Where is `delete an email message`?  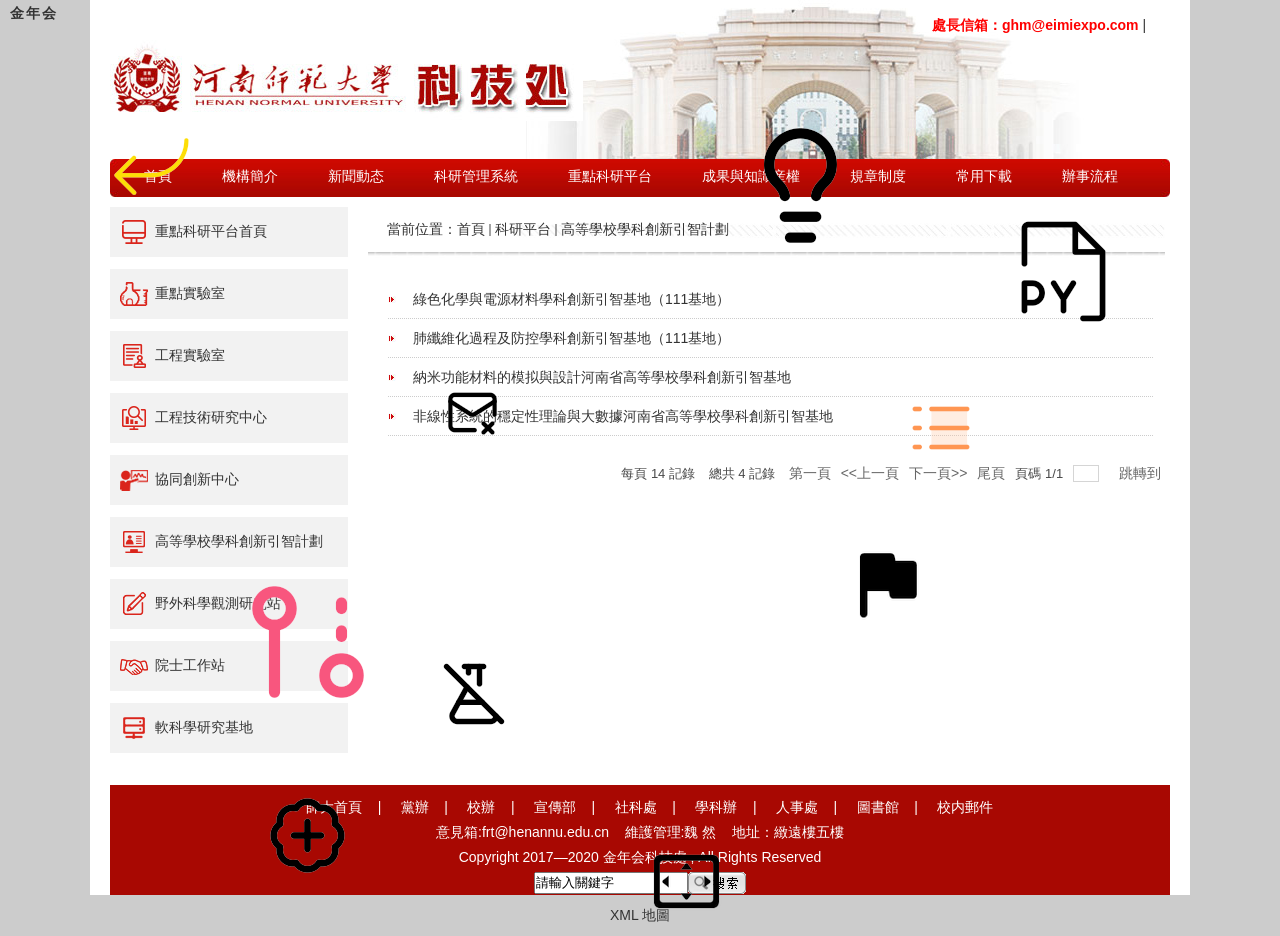 delete an email message is located at coordinates (472, 412).